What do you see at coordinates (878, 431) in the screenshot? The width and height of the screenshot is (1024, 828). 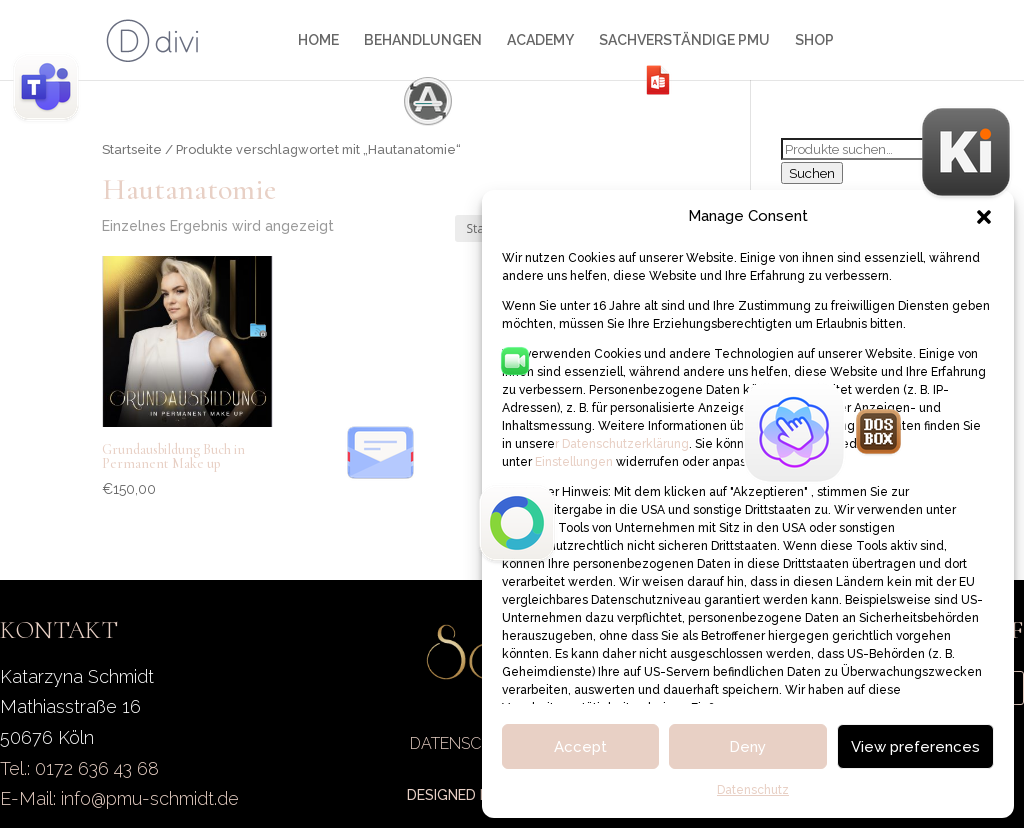 I see `launch DOSBox emulator` at bounding box center [878, 431].